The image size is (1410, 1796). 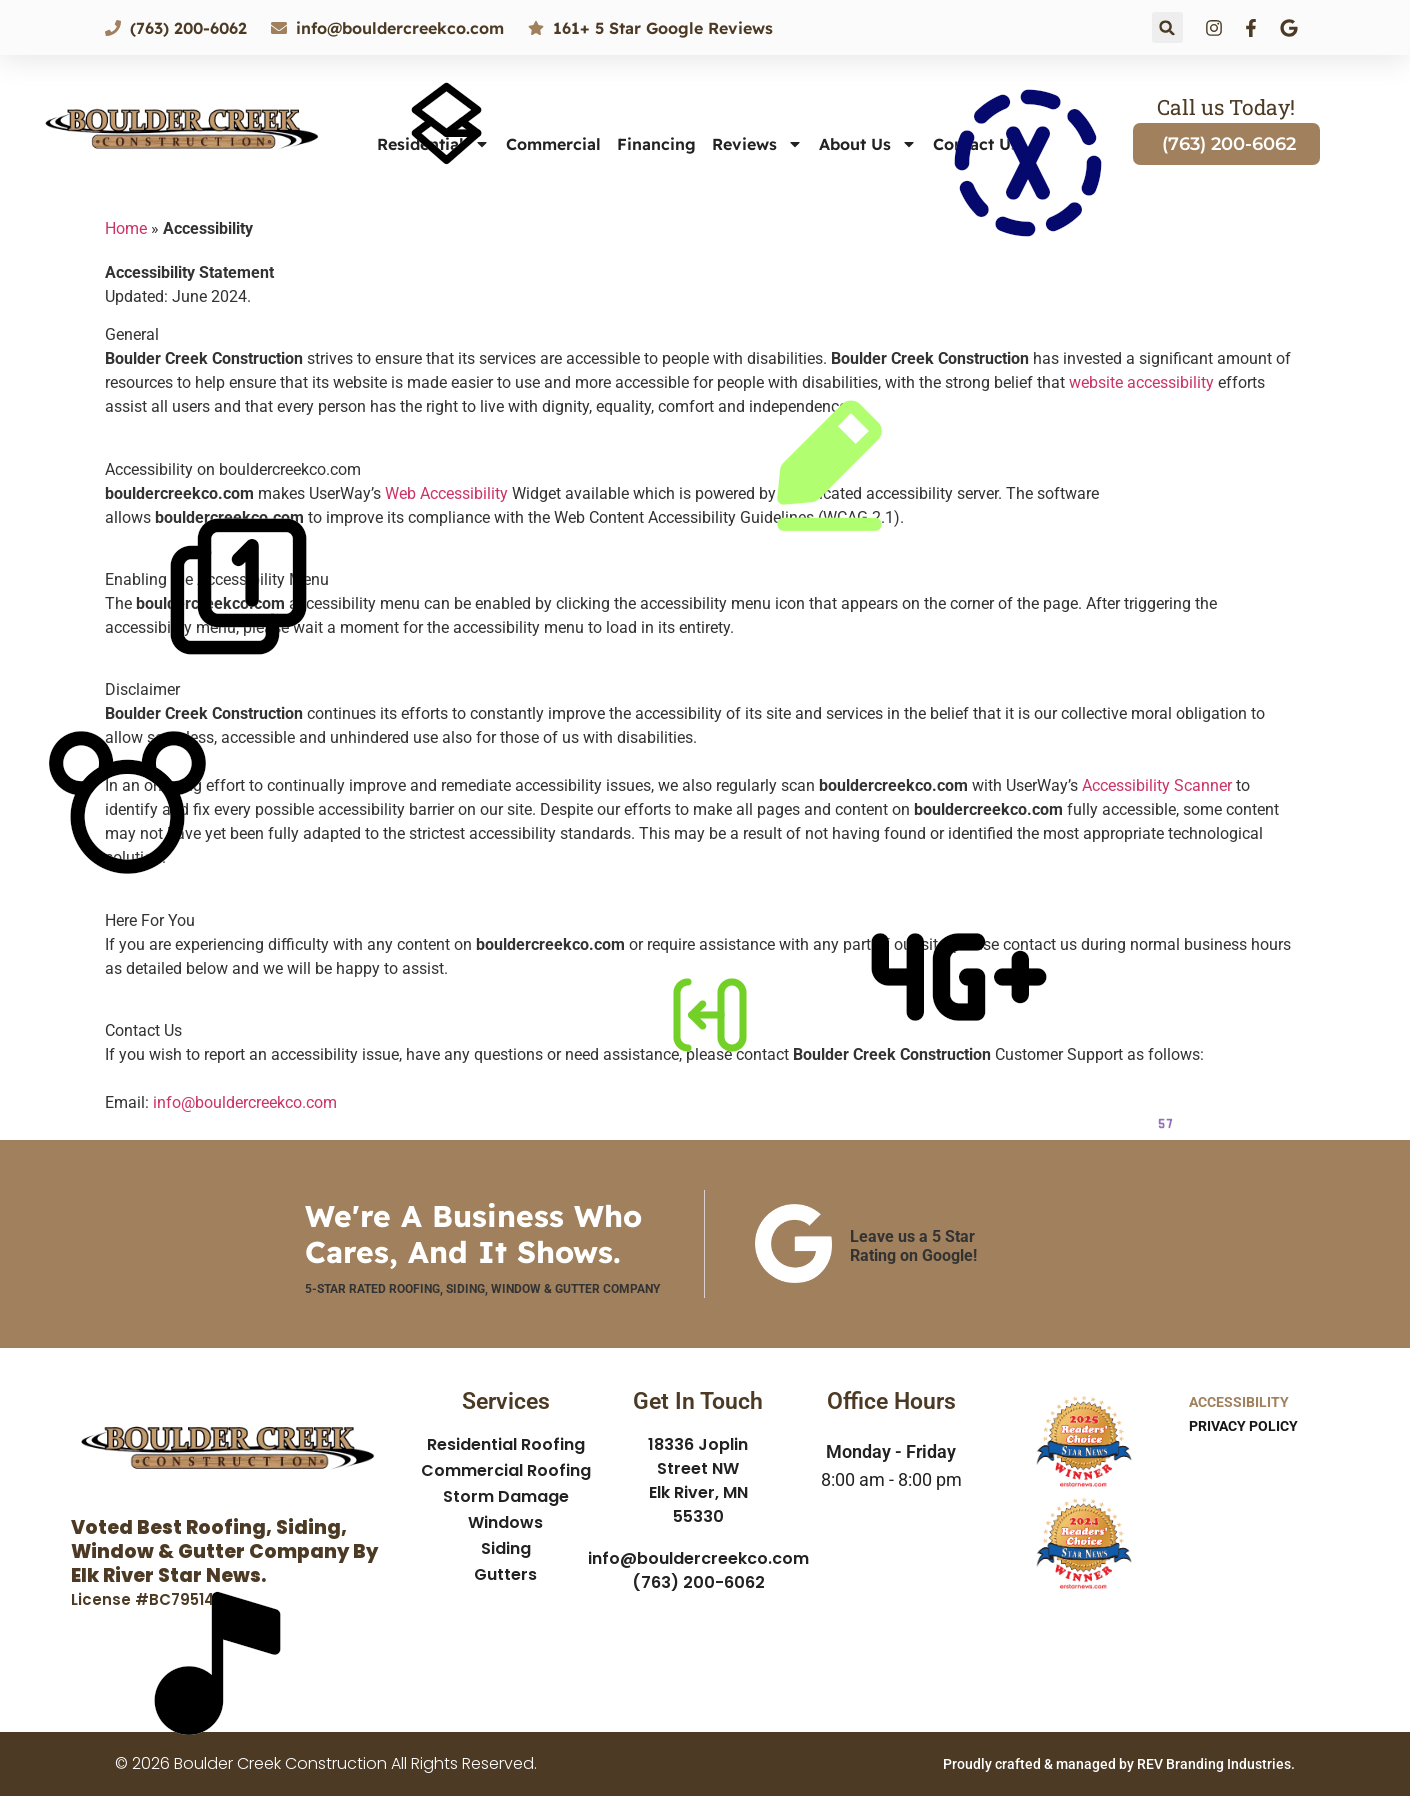 What do you see at coordinates (710, 1015) in the screenshot?
I see `move element to the left panel` at bounding box center [710, 1015].